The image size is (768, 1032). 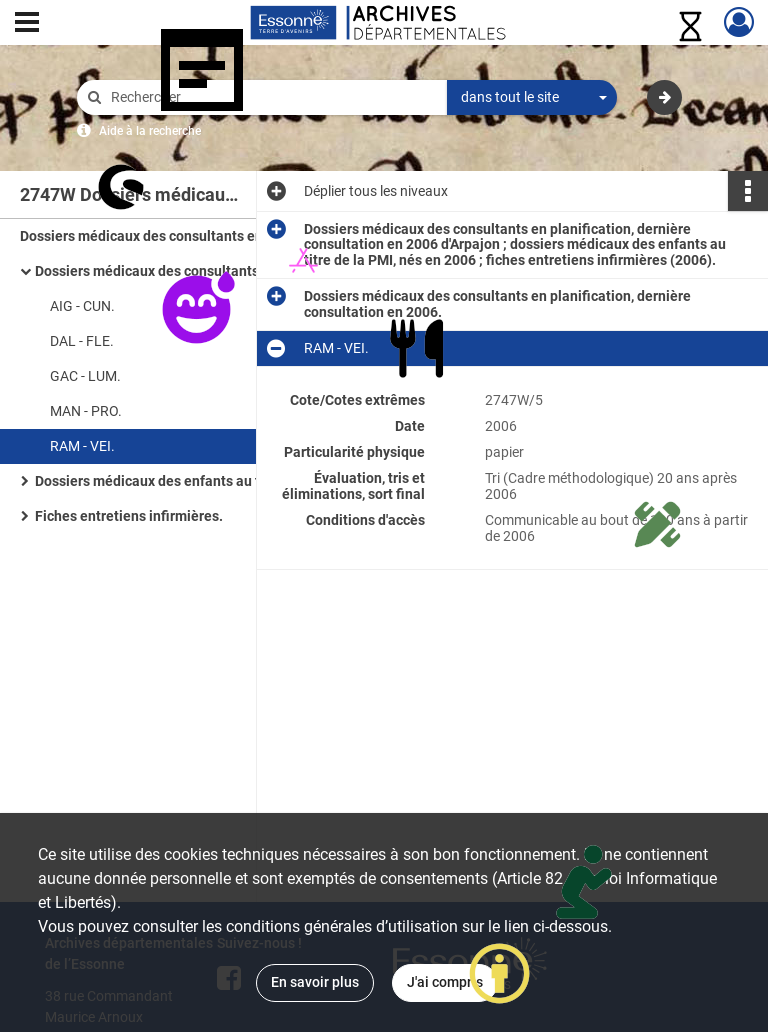 I want to click on find nearby restaurants or dining options, so click(x=417, y=348).